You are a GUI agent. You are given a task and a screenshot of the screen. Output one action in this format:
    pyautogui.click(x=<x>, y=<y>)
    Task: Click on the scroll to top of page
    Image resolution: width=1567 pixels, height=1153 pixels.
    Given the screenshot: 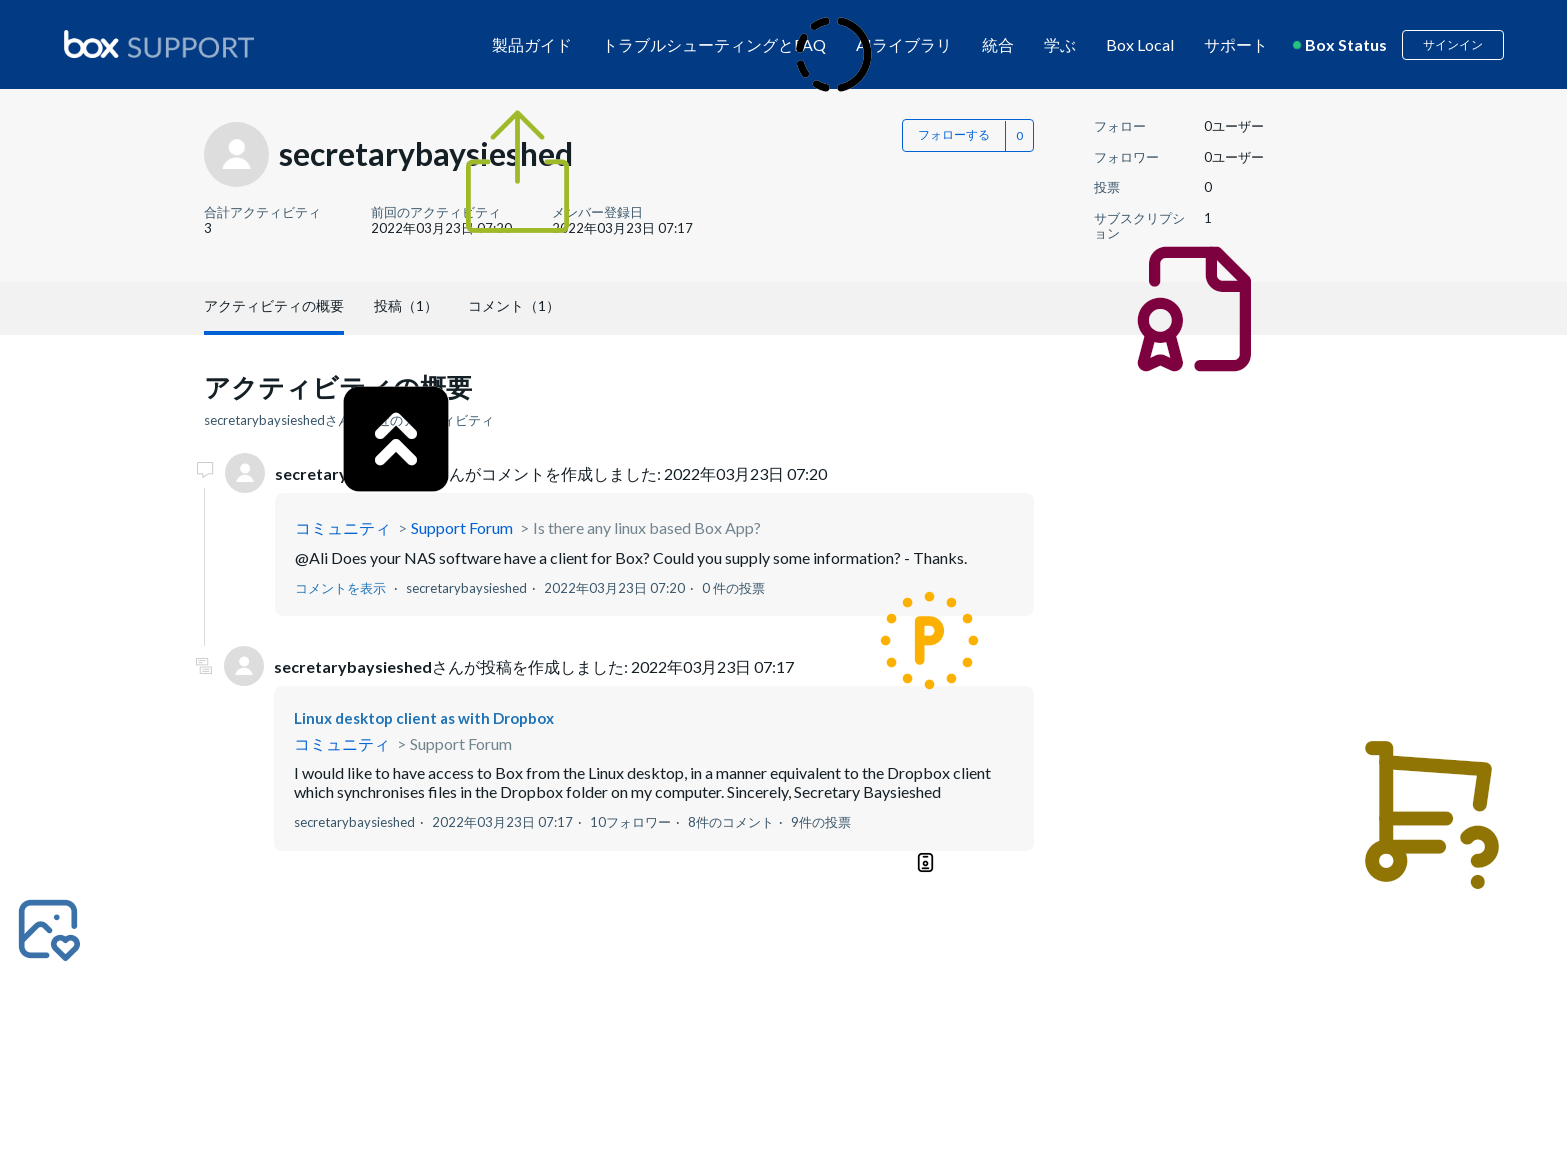 What is the action you would take?
    pyautogui.click(x=396, y=439)
    